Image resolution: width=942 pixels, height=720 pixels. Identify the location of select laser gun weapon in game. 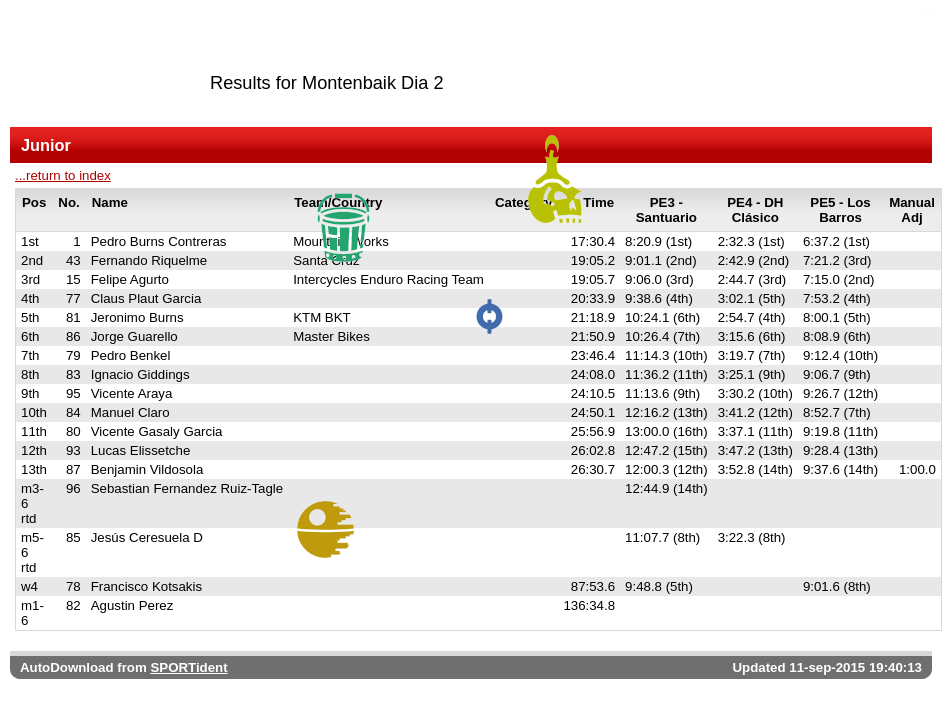
(489, 316).